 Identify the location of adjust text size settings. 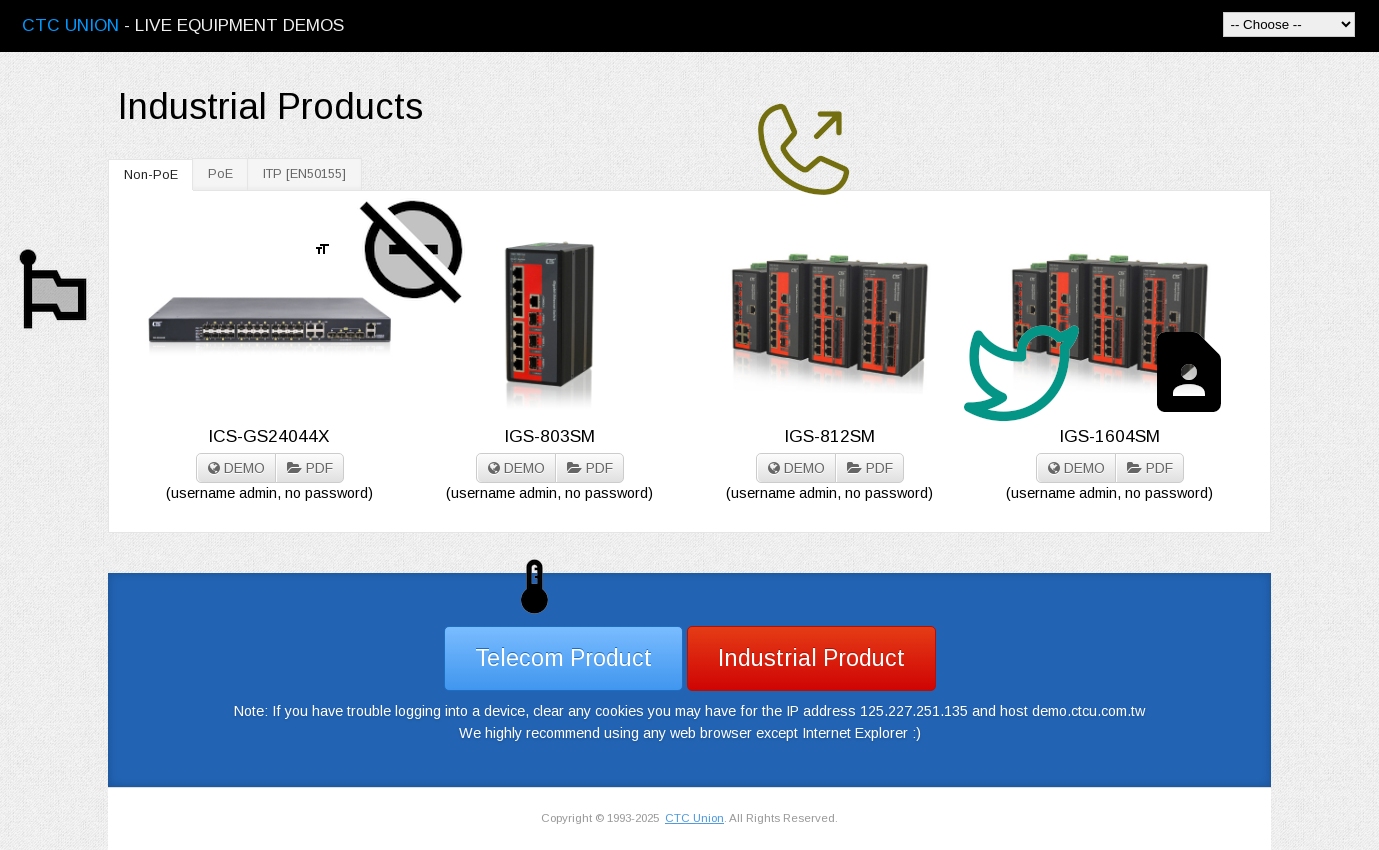
(322, 249).